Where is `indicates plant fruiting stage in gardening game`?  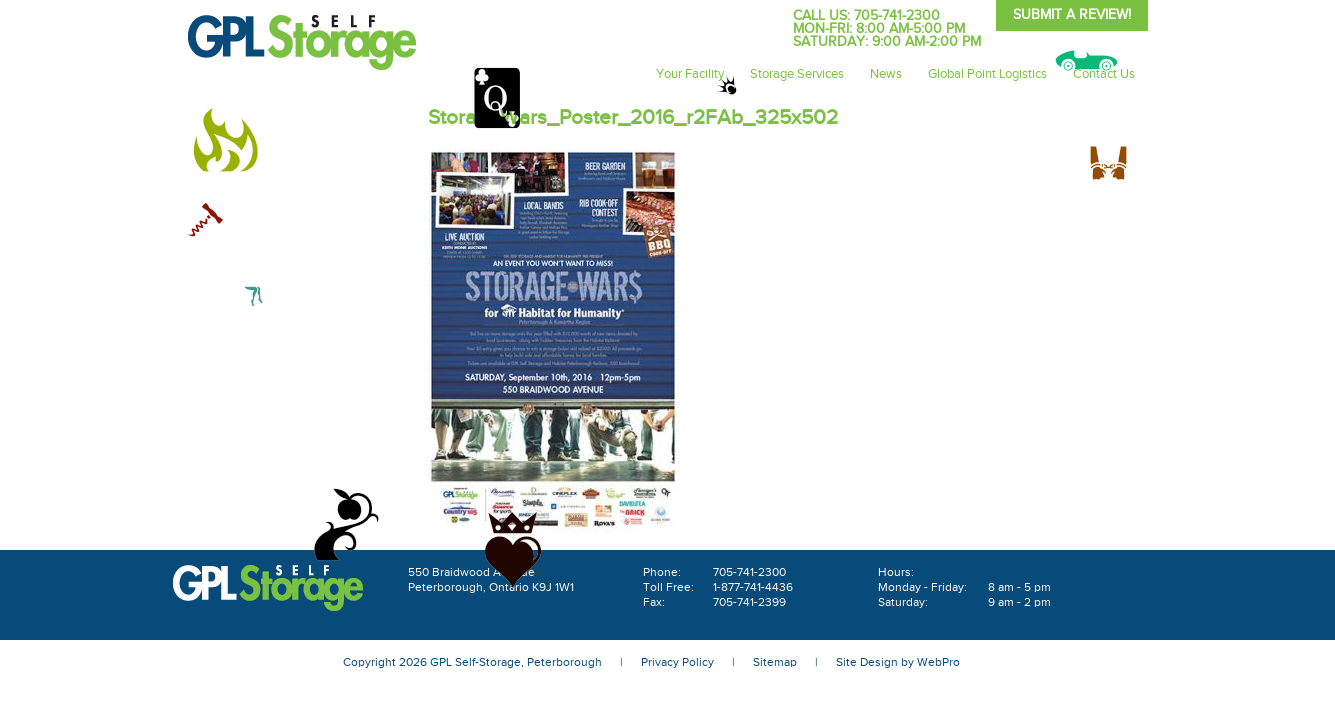
indicates plant fruiting stage in gardening game is located at coordinates (344, 524).